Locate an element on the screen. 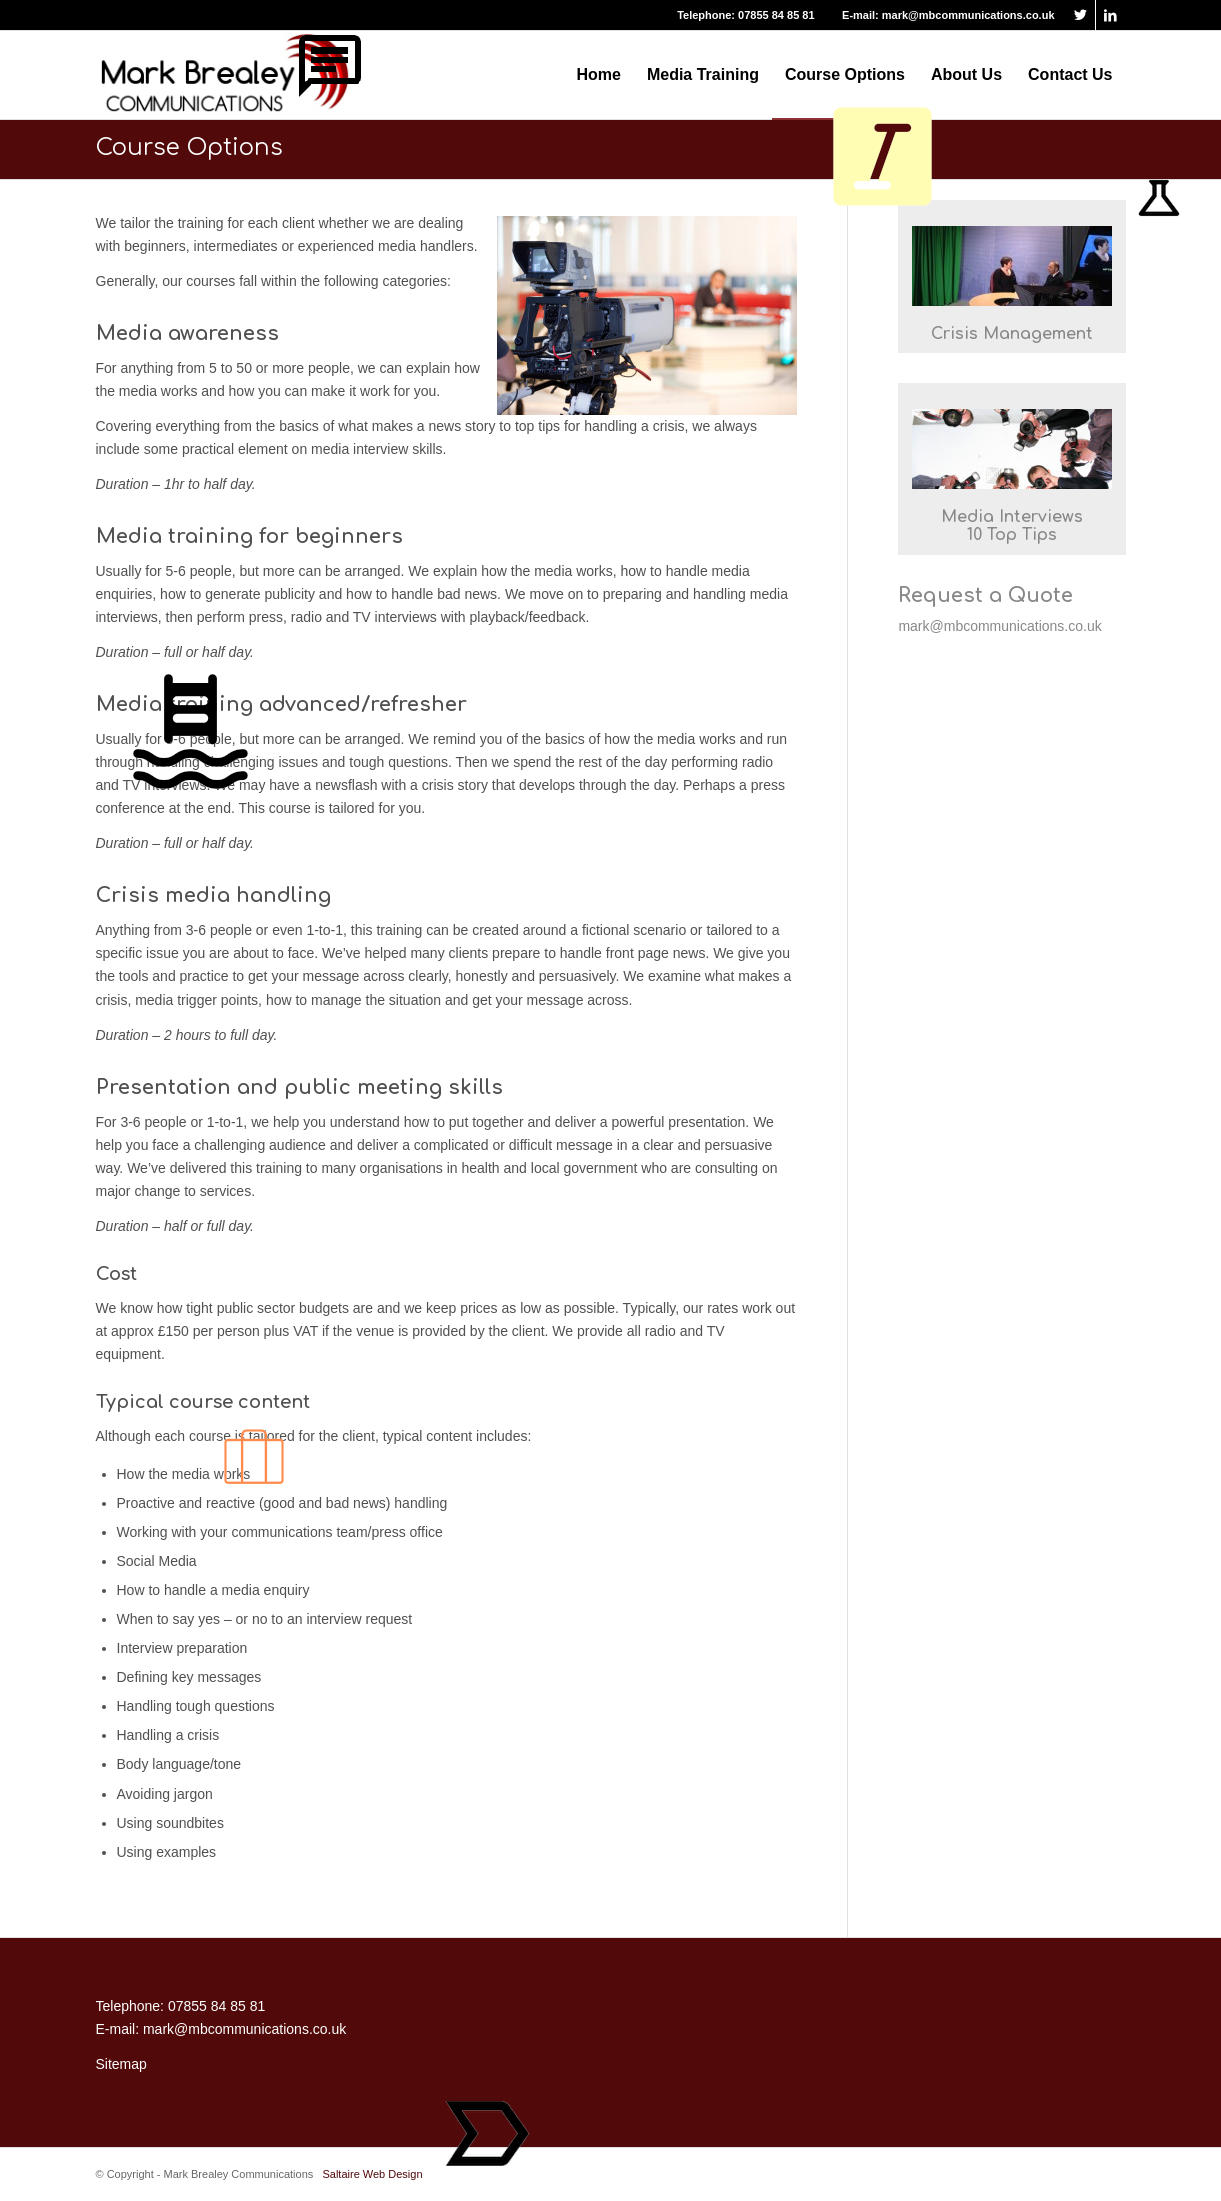 The image size is (1221, 2201). mark message as important is located at coordinates (487, 2133).